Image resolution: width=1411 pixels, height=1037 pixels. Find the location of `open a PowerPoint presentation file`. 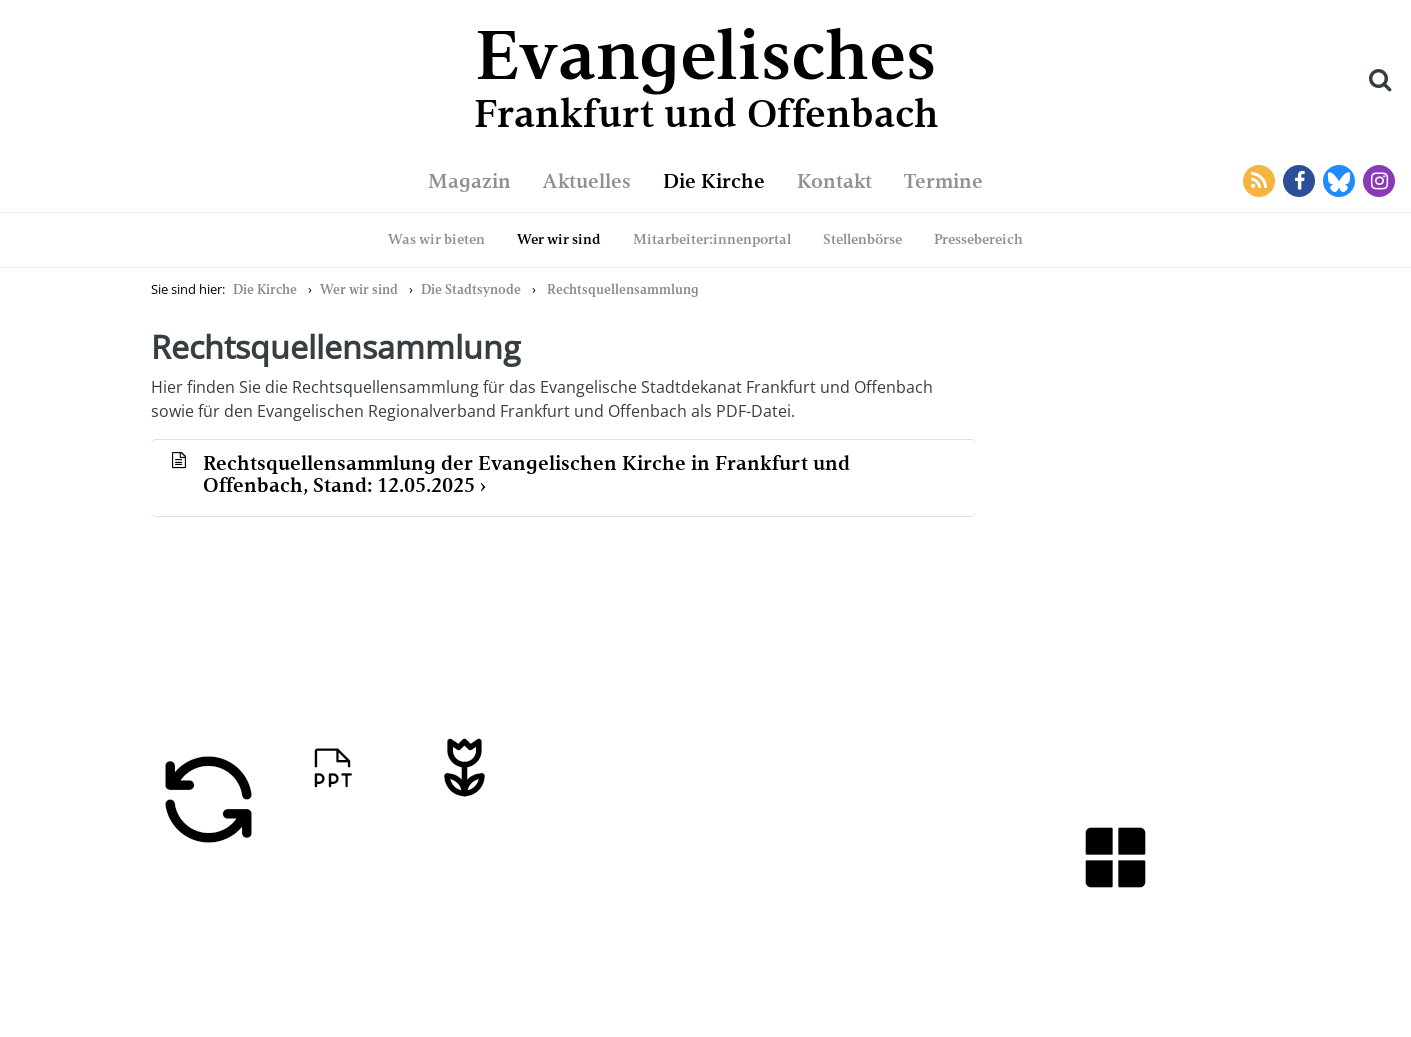

open a PowerPoint presentation file is located at coordinates (332, 769).